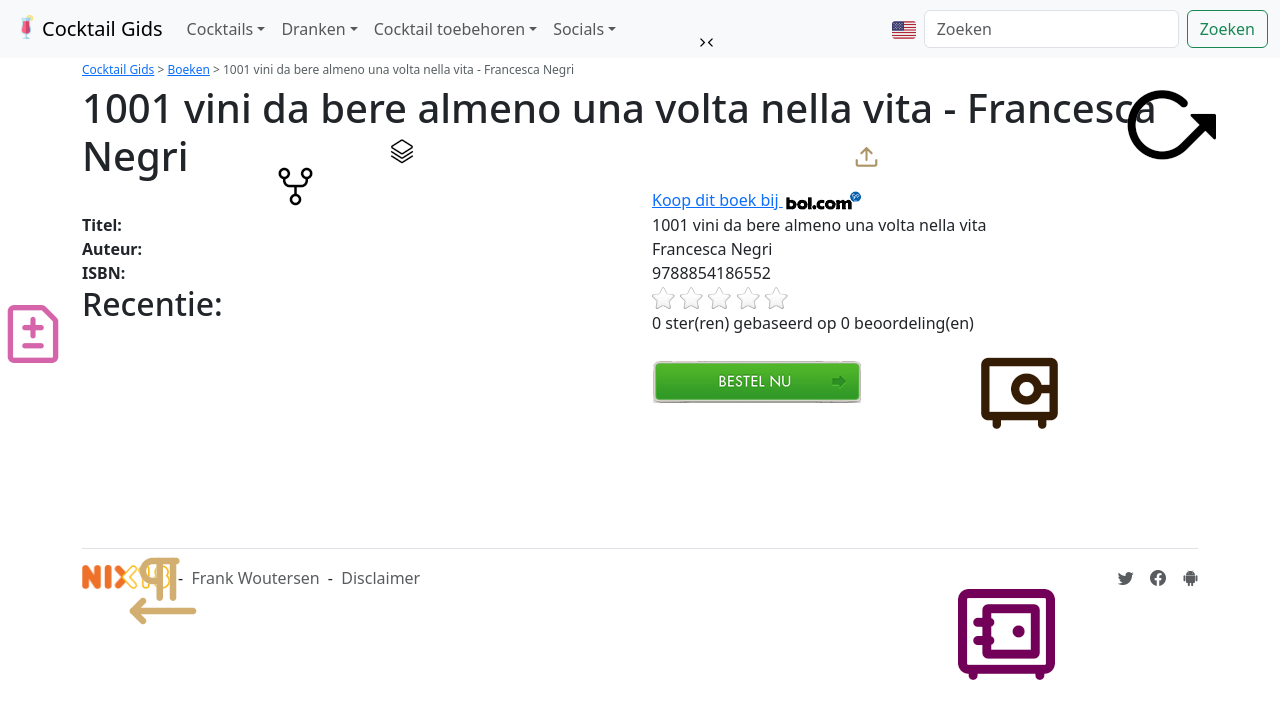 This screenshot has height=720, width=1280. What do you see at coordinates (1019, 390) in the screenshot?
I see `access secure storage or vault` at bounding box center [1019, 390].